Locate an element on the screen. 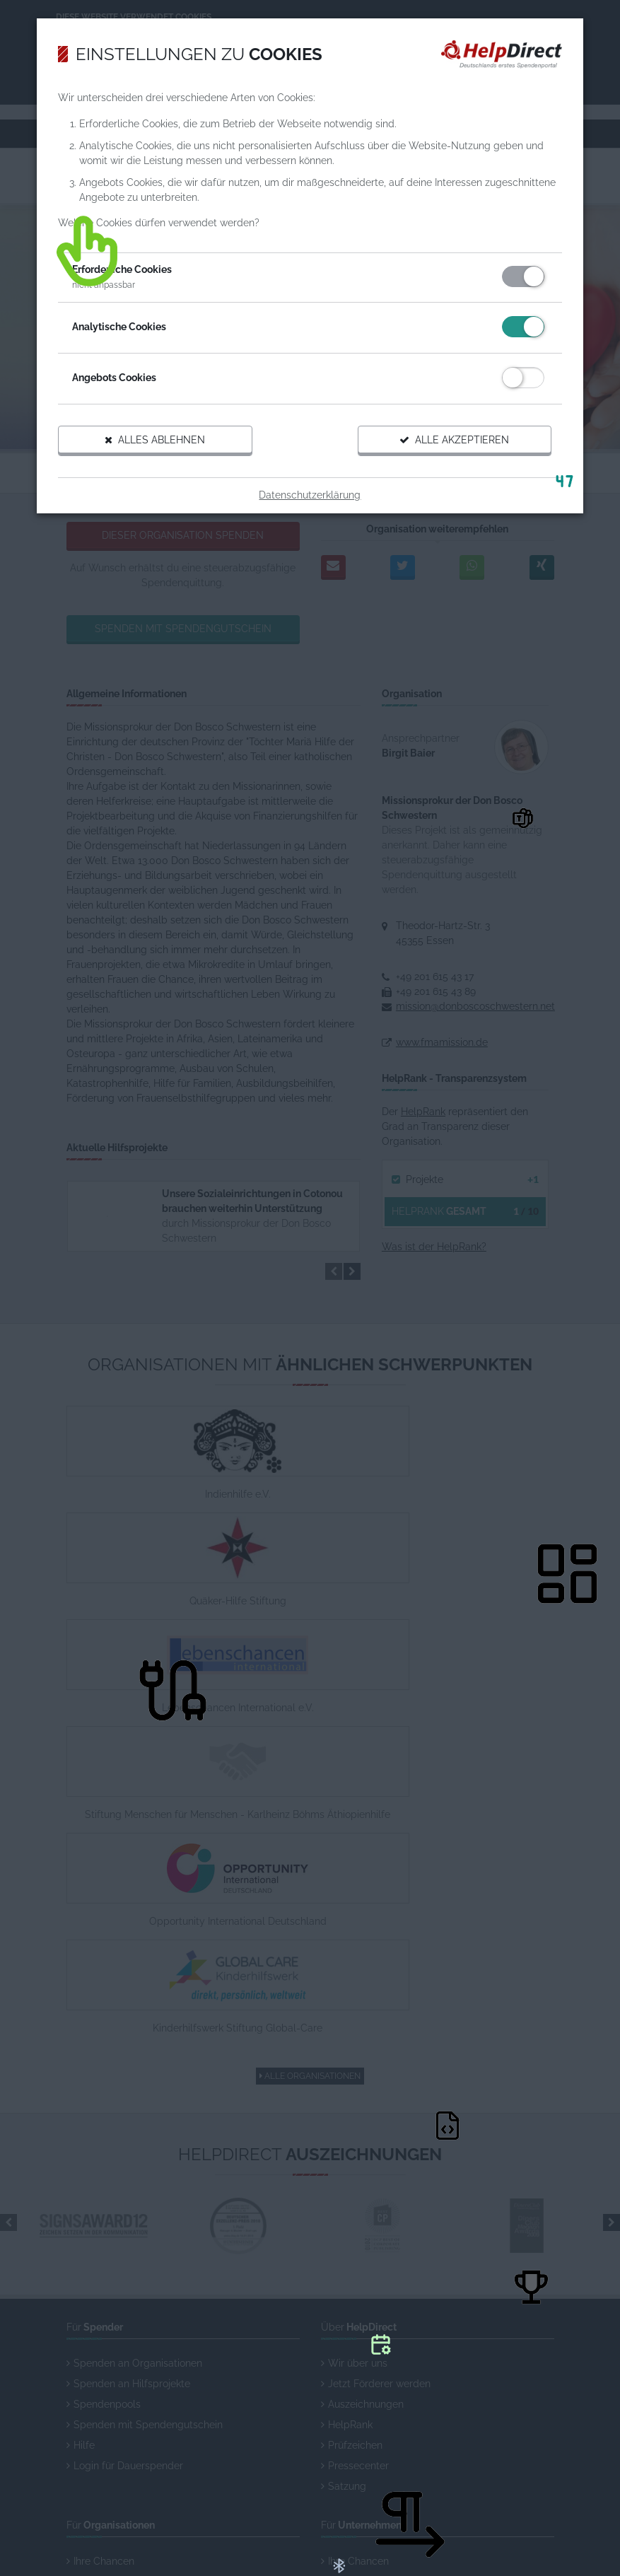  view source code file is located at coordinates (448, 2126).